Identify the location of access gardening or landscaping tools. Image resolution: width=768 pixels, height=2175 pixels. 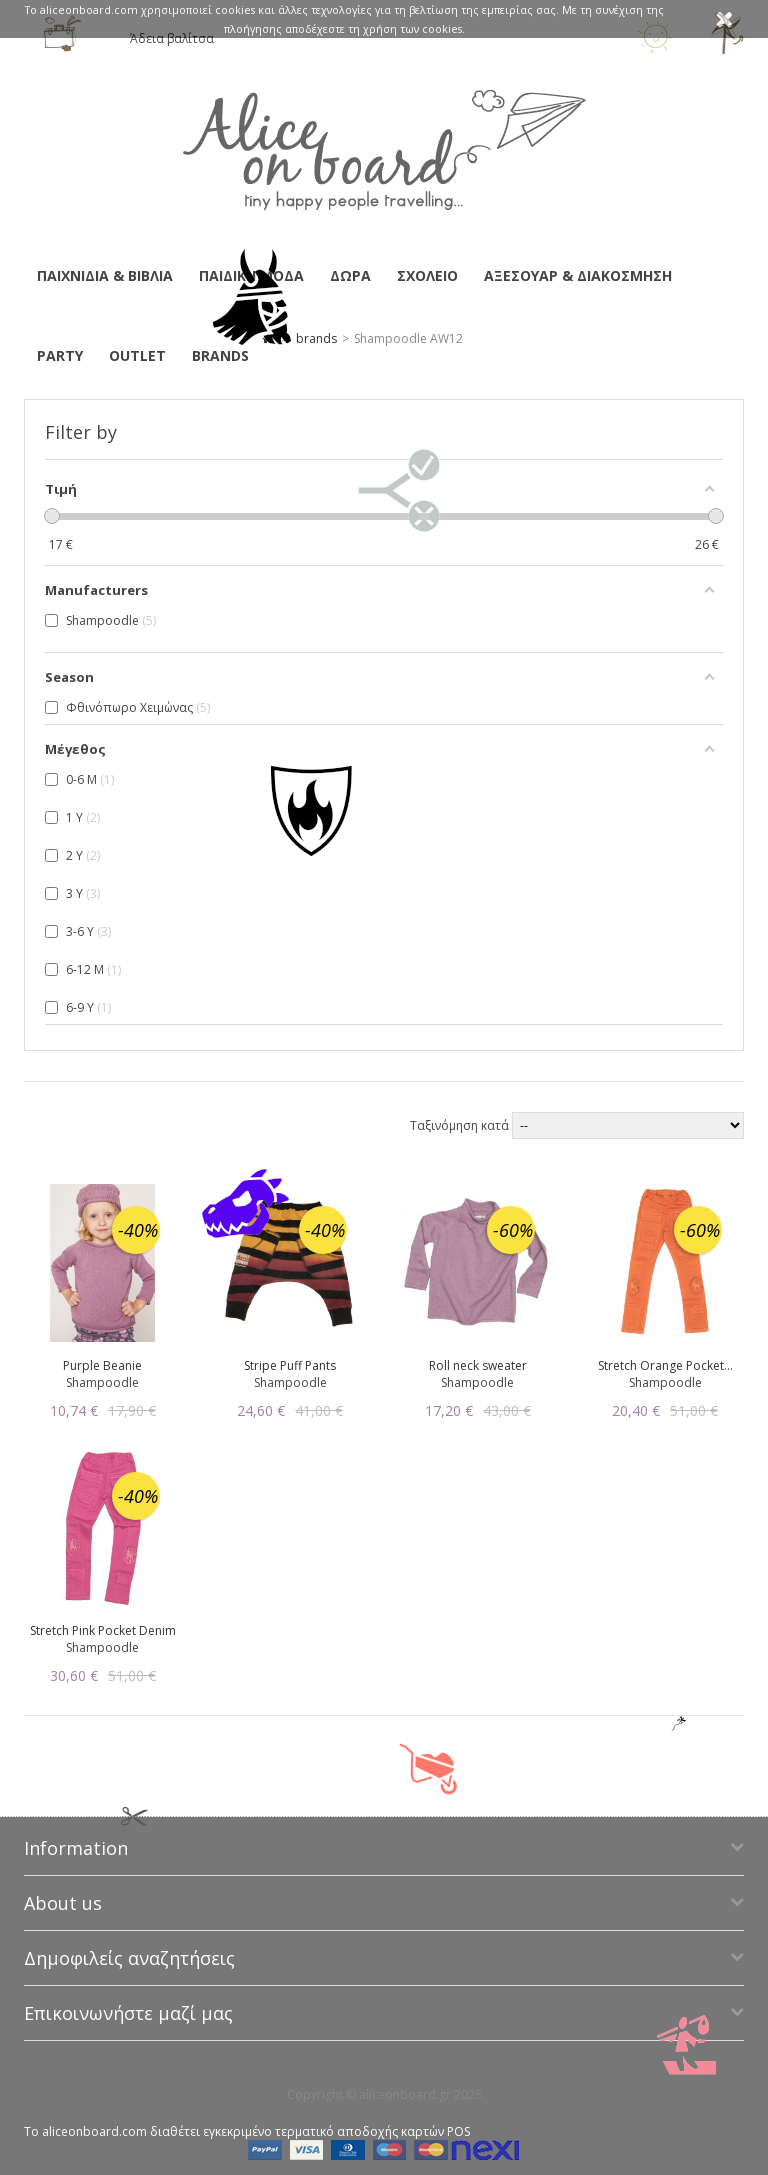
(427, 1769).